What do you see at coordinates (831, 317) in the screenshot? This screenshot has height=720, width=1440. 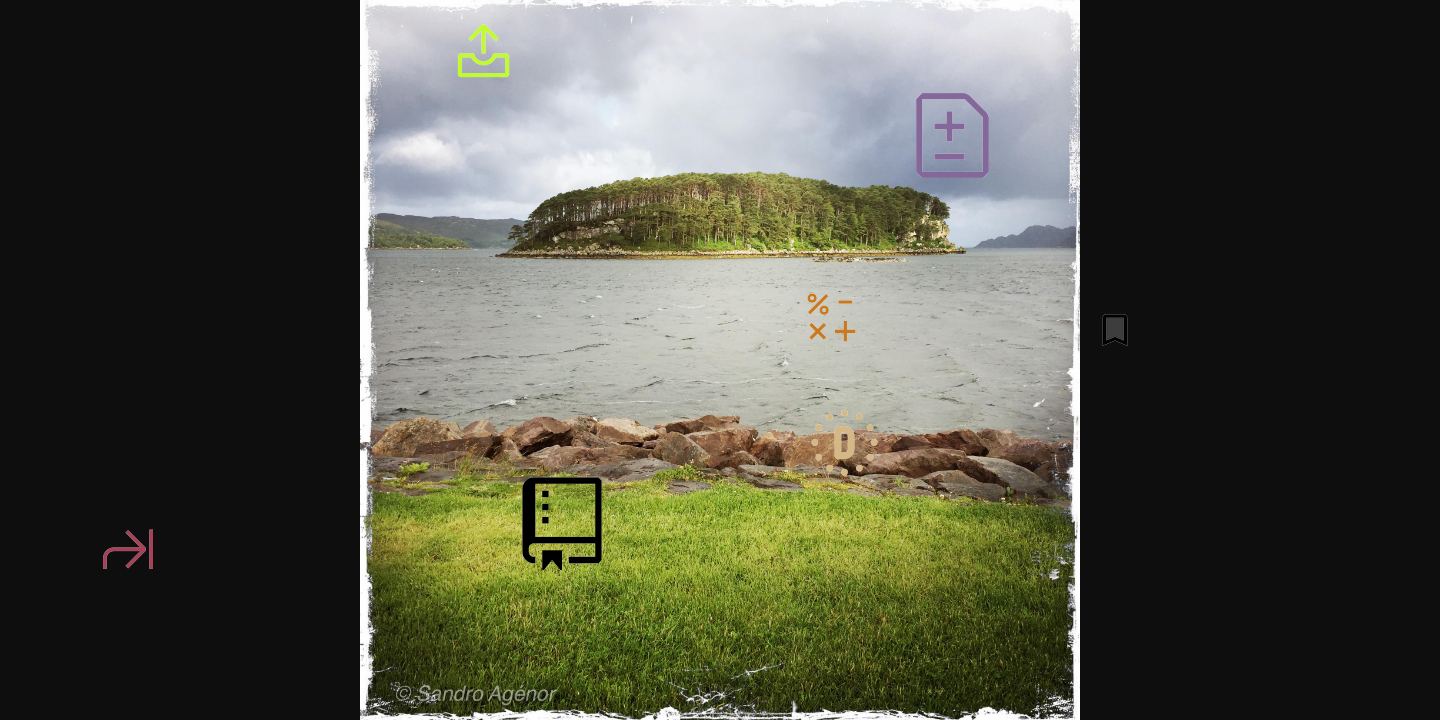 I see `indicates an operator symbol in code` at bounding box center [831, 317].